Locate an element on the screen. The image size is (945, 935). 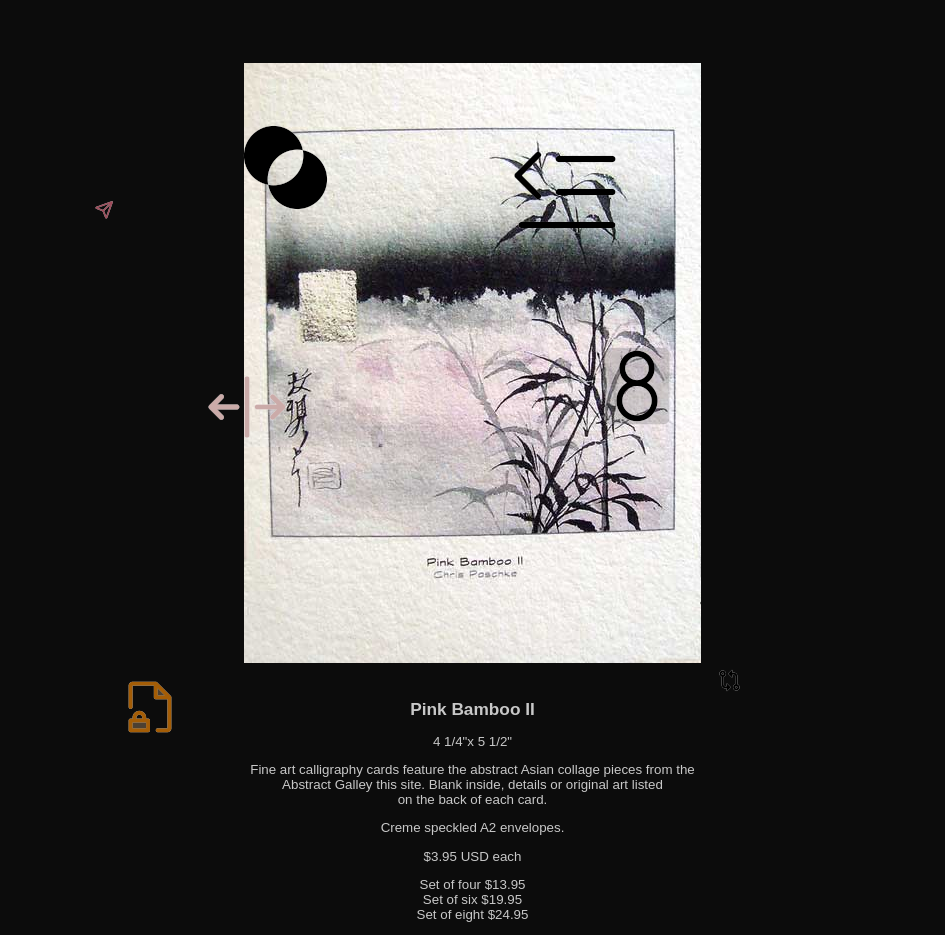
a locked or encrypted file is located at coordinates (150, 707).